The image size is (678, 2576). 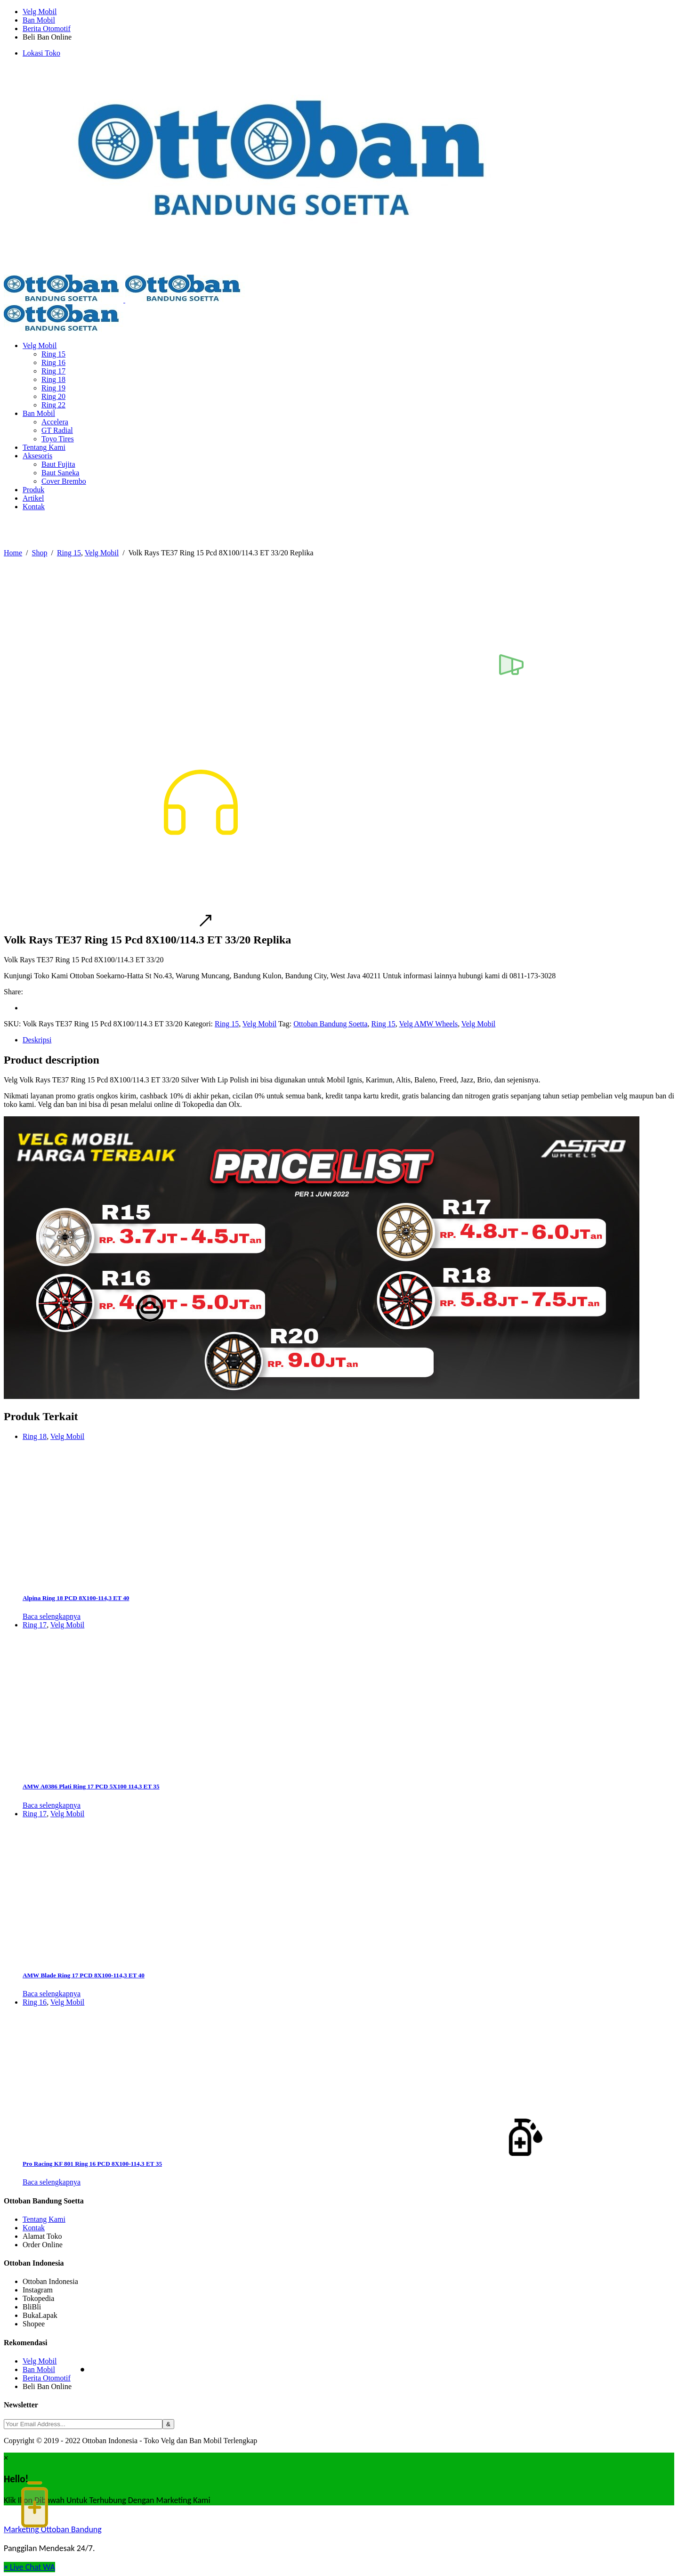 I want to click on listen to audio or music, so click(x=201, y=806).